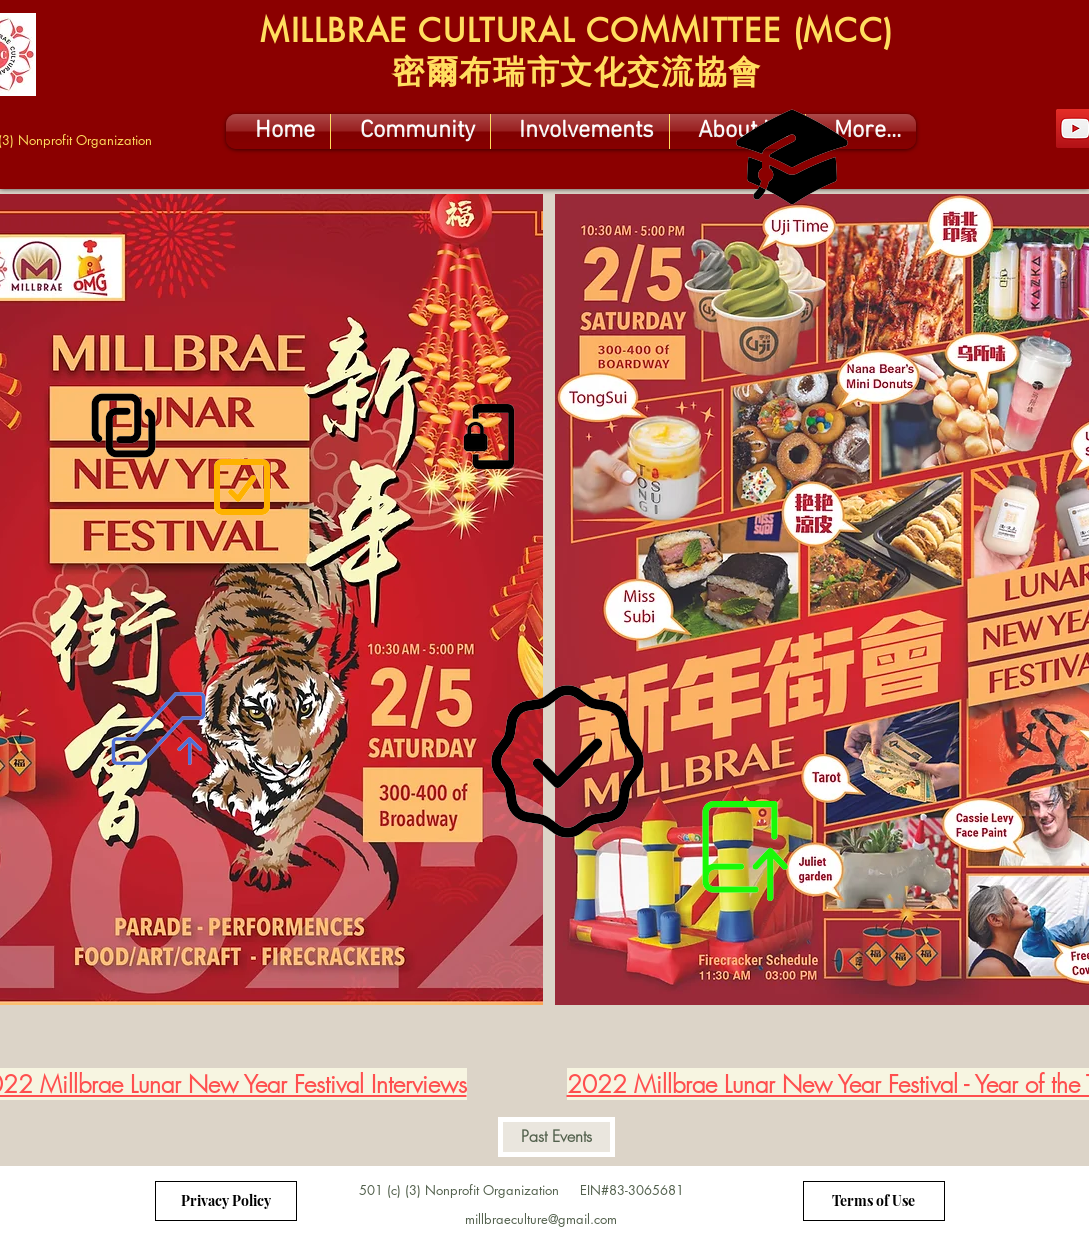 This screenshot has width=1089, height=1248. I want to click on view linked or connected layers, so click(123, 425).